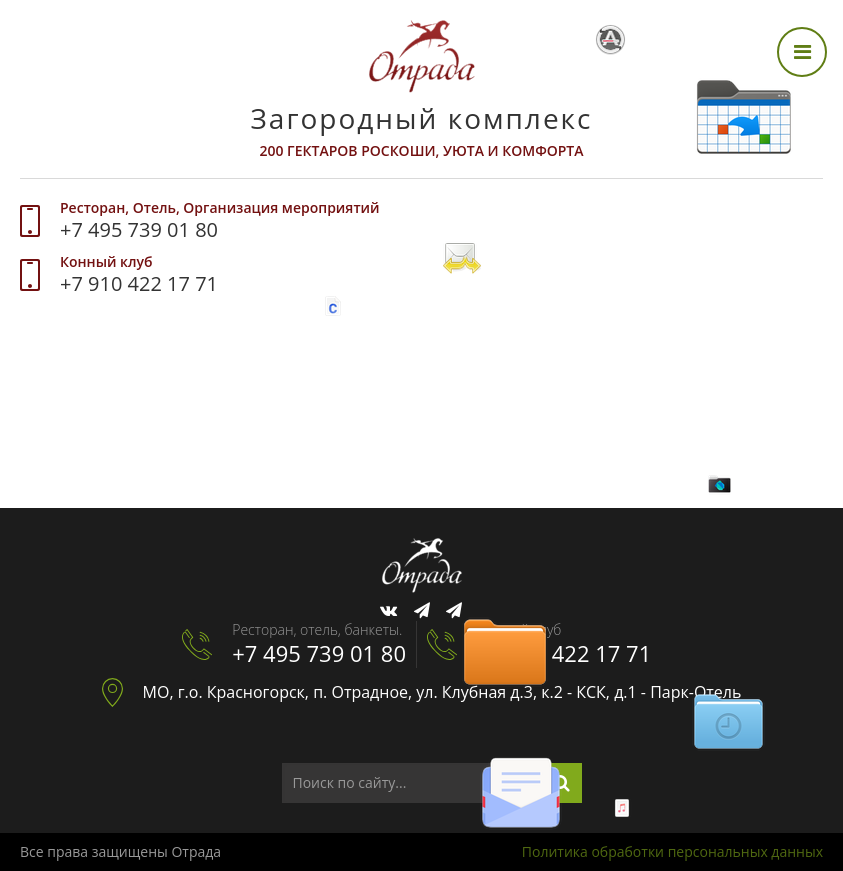 The height and width of the screenshot is (871, 843). What do you see at coordinates (719, 484) in the screenshot?
I see `open dart project folder` at bounding box center [719, 484].